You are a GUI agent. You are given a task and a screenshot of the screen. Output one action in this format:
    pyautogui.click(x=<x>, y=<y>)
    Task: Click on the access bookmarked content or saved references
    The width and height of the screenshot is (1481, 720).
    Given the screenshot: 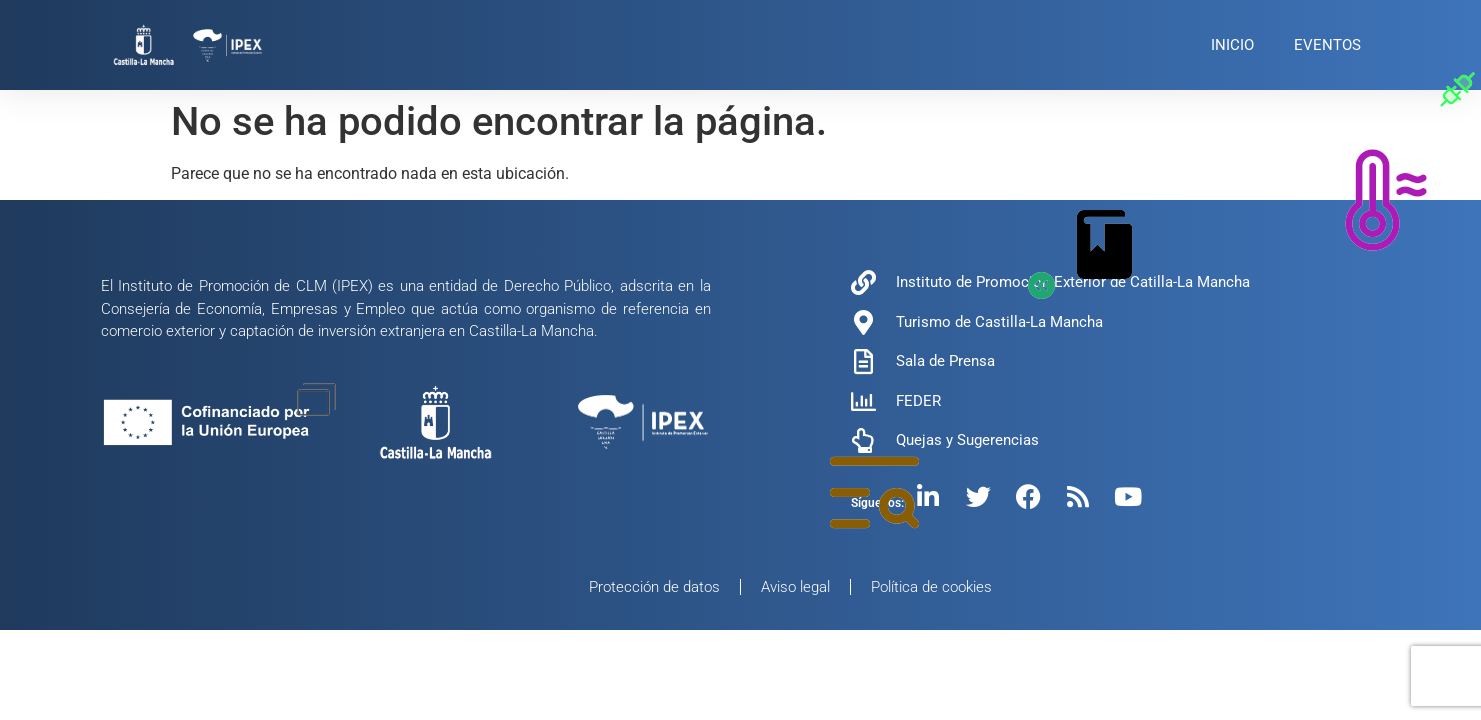 What is the action you would take?
    pyautogui.click(x=1104, y=244)
    